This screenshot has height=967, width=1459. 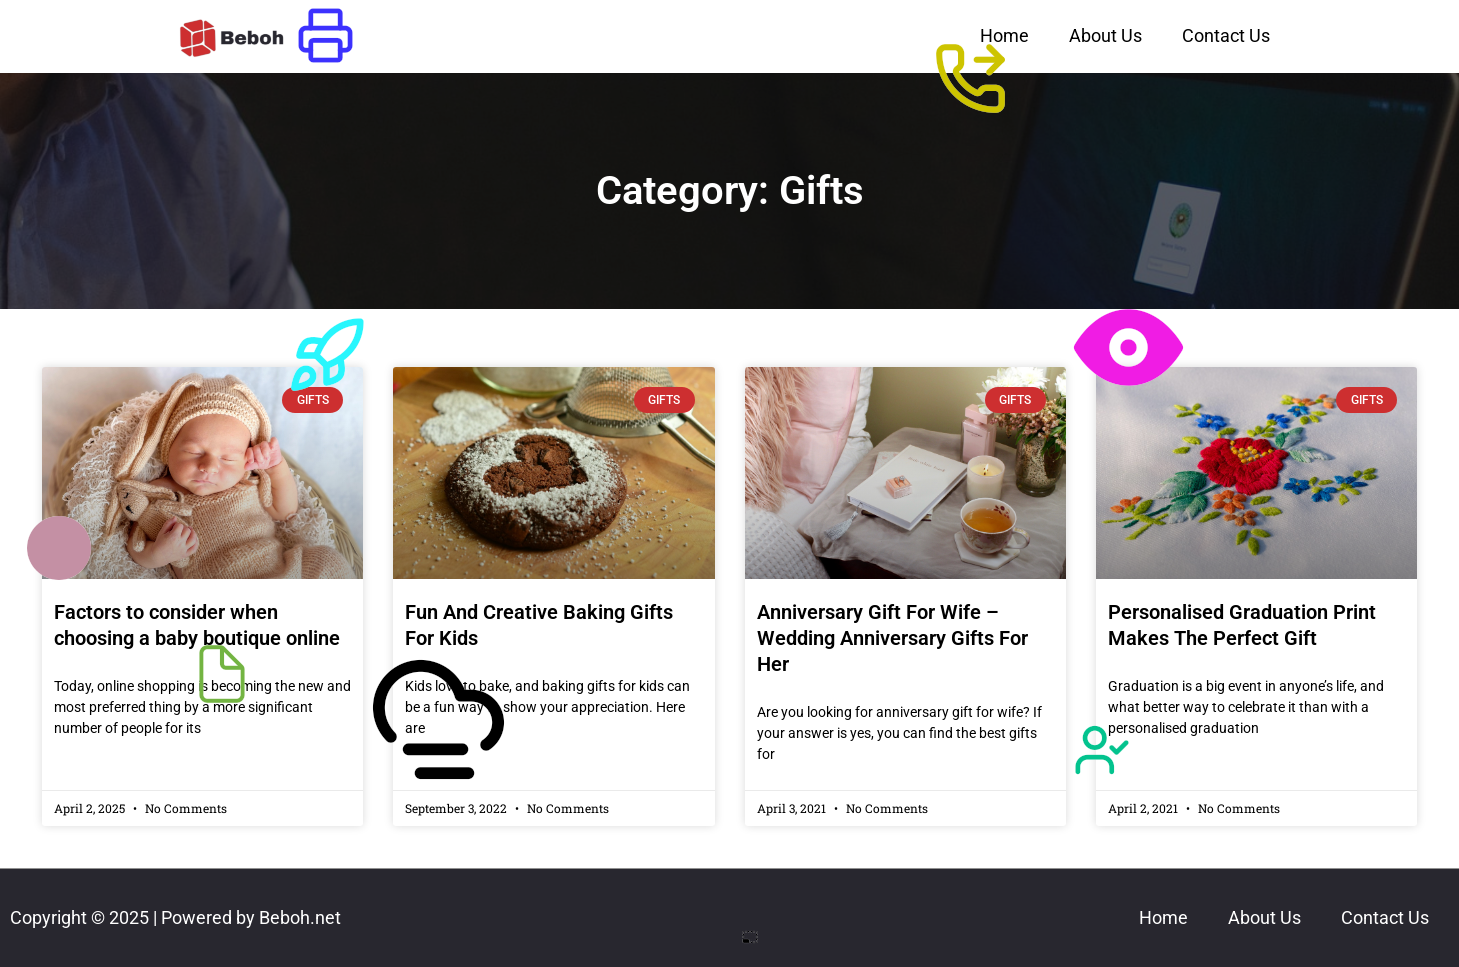 I want to click on launch or deploy a project, so click(x=326, y=355).